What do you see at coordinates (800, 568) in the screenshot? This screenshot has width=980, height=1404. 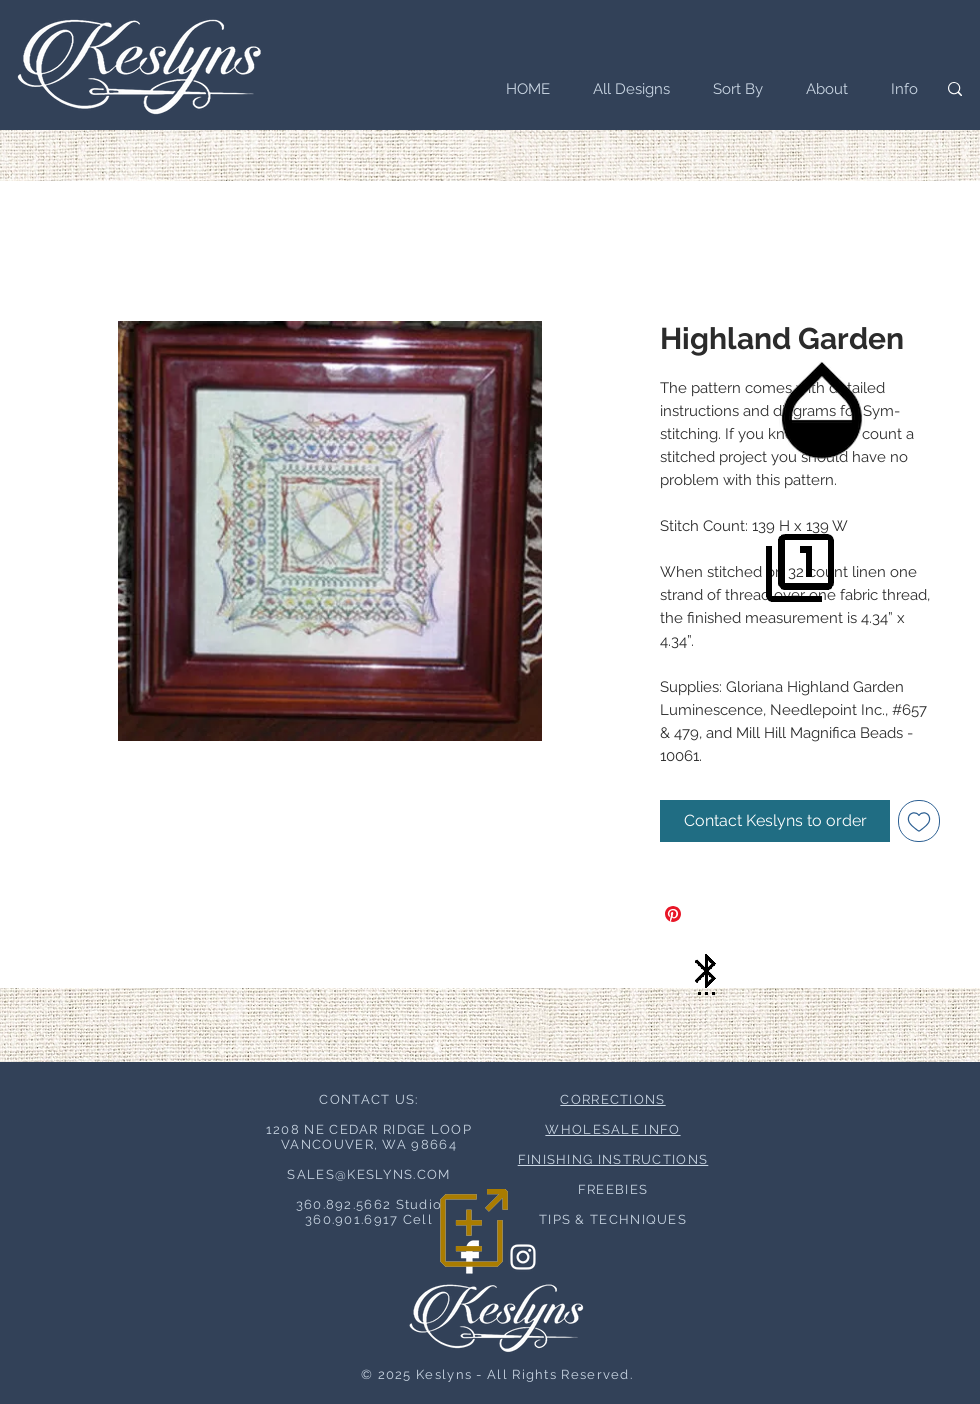 I see `indicates the first item in a numbered sequence` at bounding box center [800, 568].